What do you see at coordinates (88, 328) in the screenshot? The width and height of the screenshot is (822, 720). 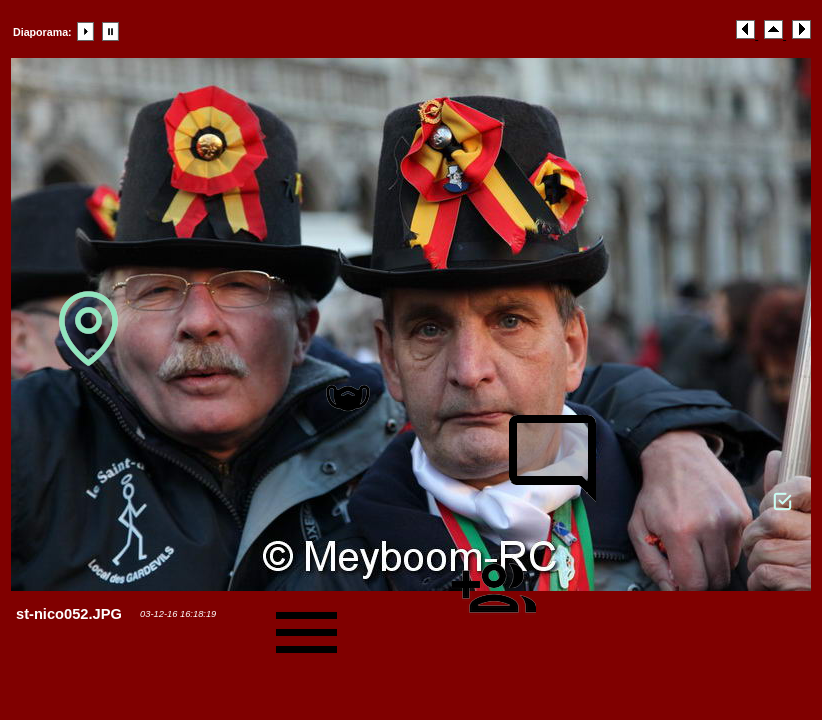 I see `view or set a location on the map` at bounding box center [88, 328].